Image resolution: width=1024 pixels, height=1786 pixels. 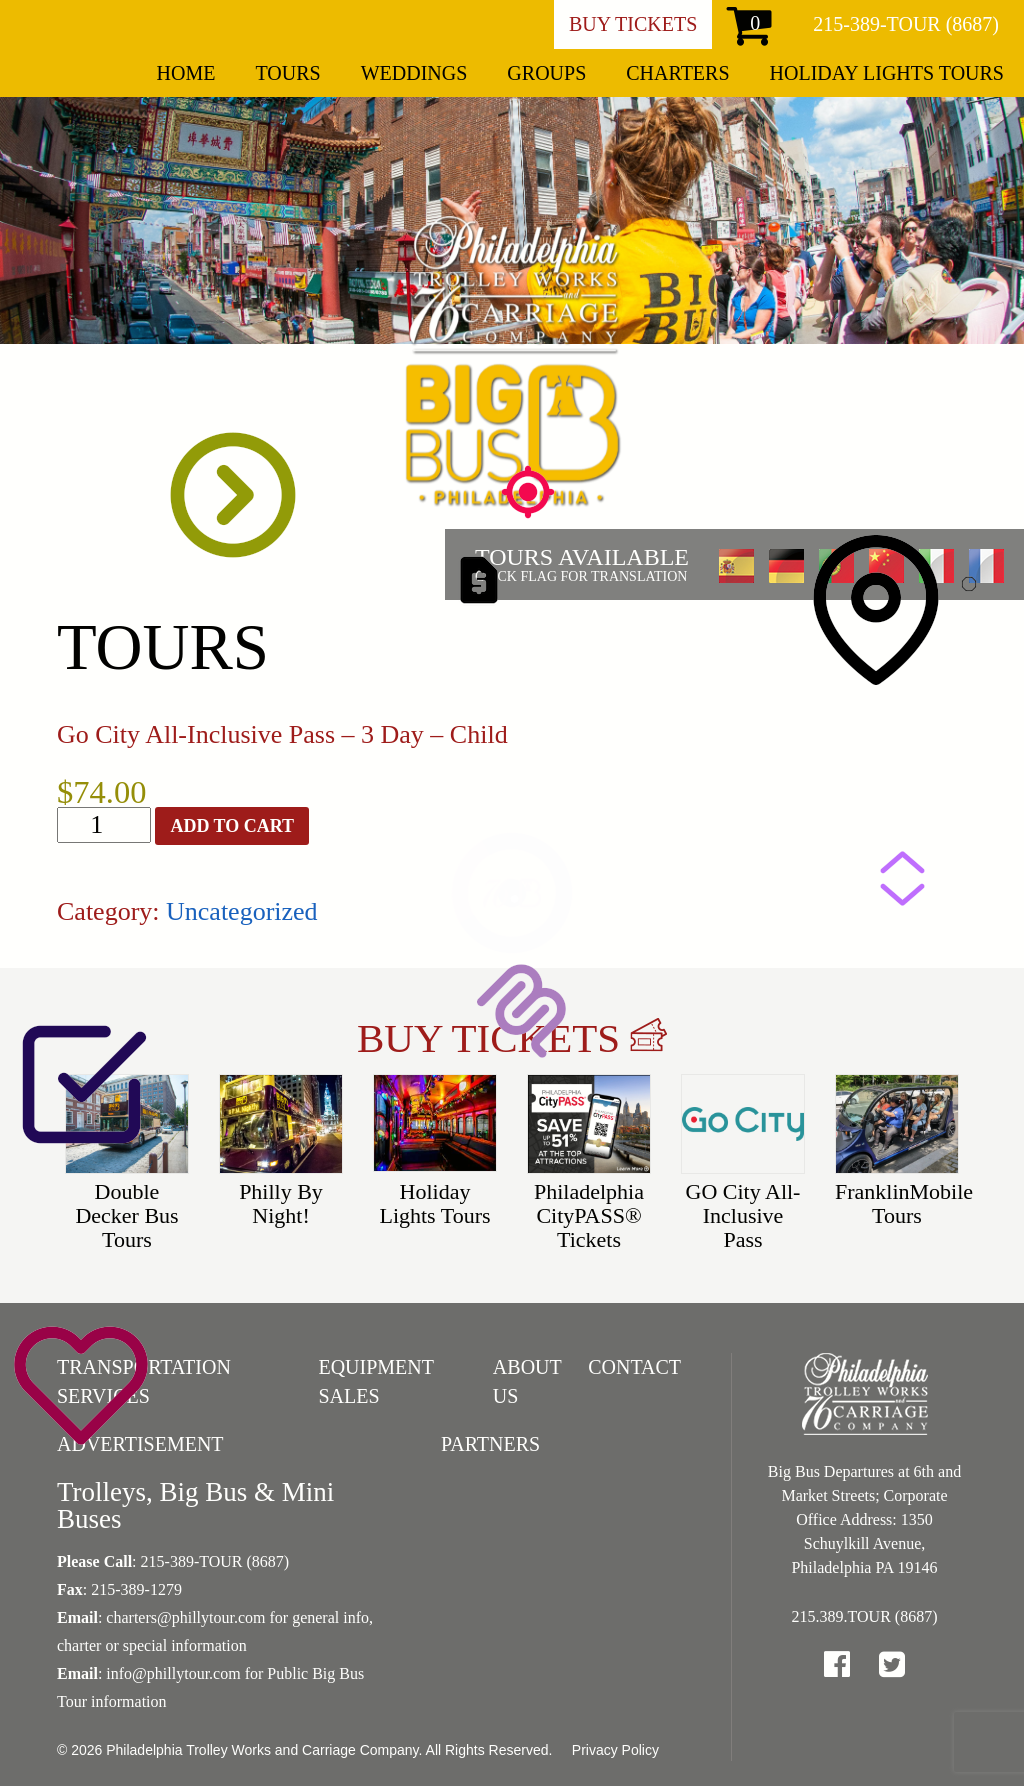 What do you see at coordinates (81, 1084) in the screenshot?
I see `mark item as complete` at bounding box center [81, 1084].